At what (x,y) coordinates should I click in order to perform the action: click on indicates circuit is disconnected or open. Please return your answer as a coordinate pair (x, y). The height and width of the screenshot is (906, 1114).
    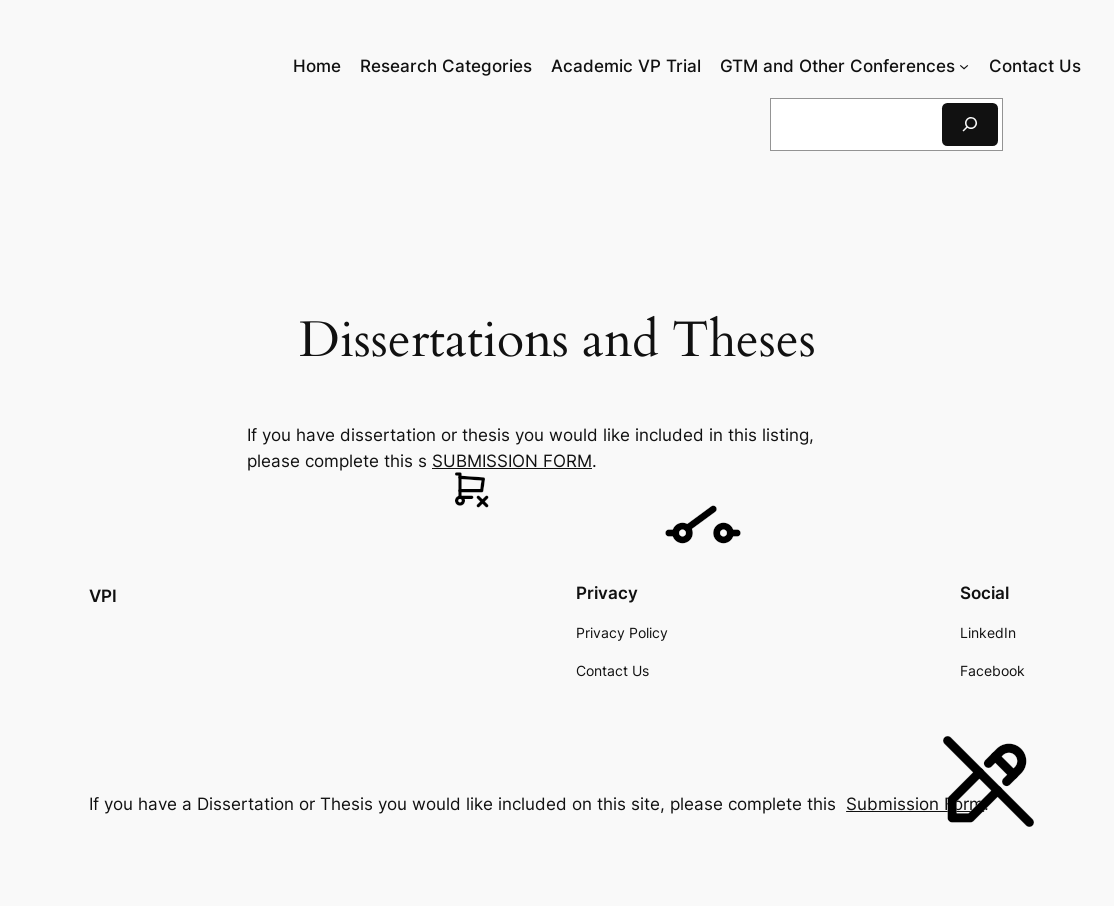
    Looking at the image, I should click on (703, 533).